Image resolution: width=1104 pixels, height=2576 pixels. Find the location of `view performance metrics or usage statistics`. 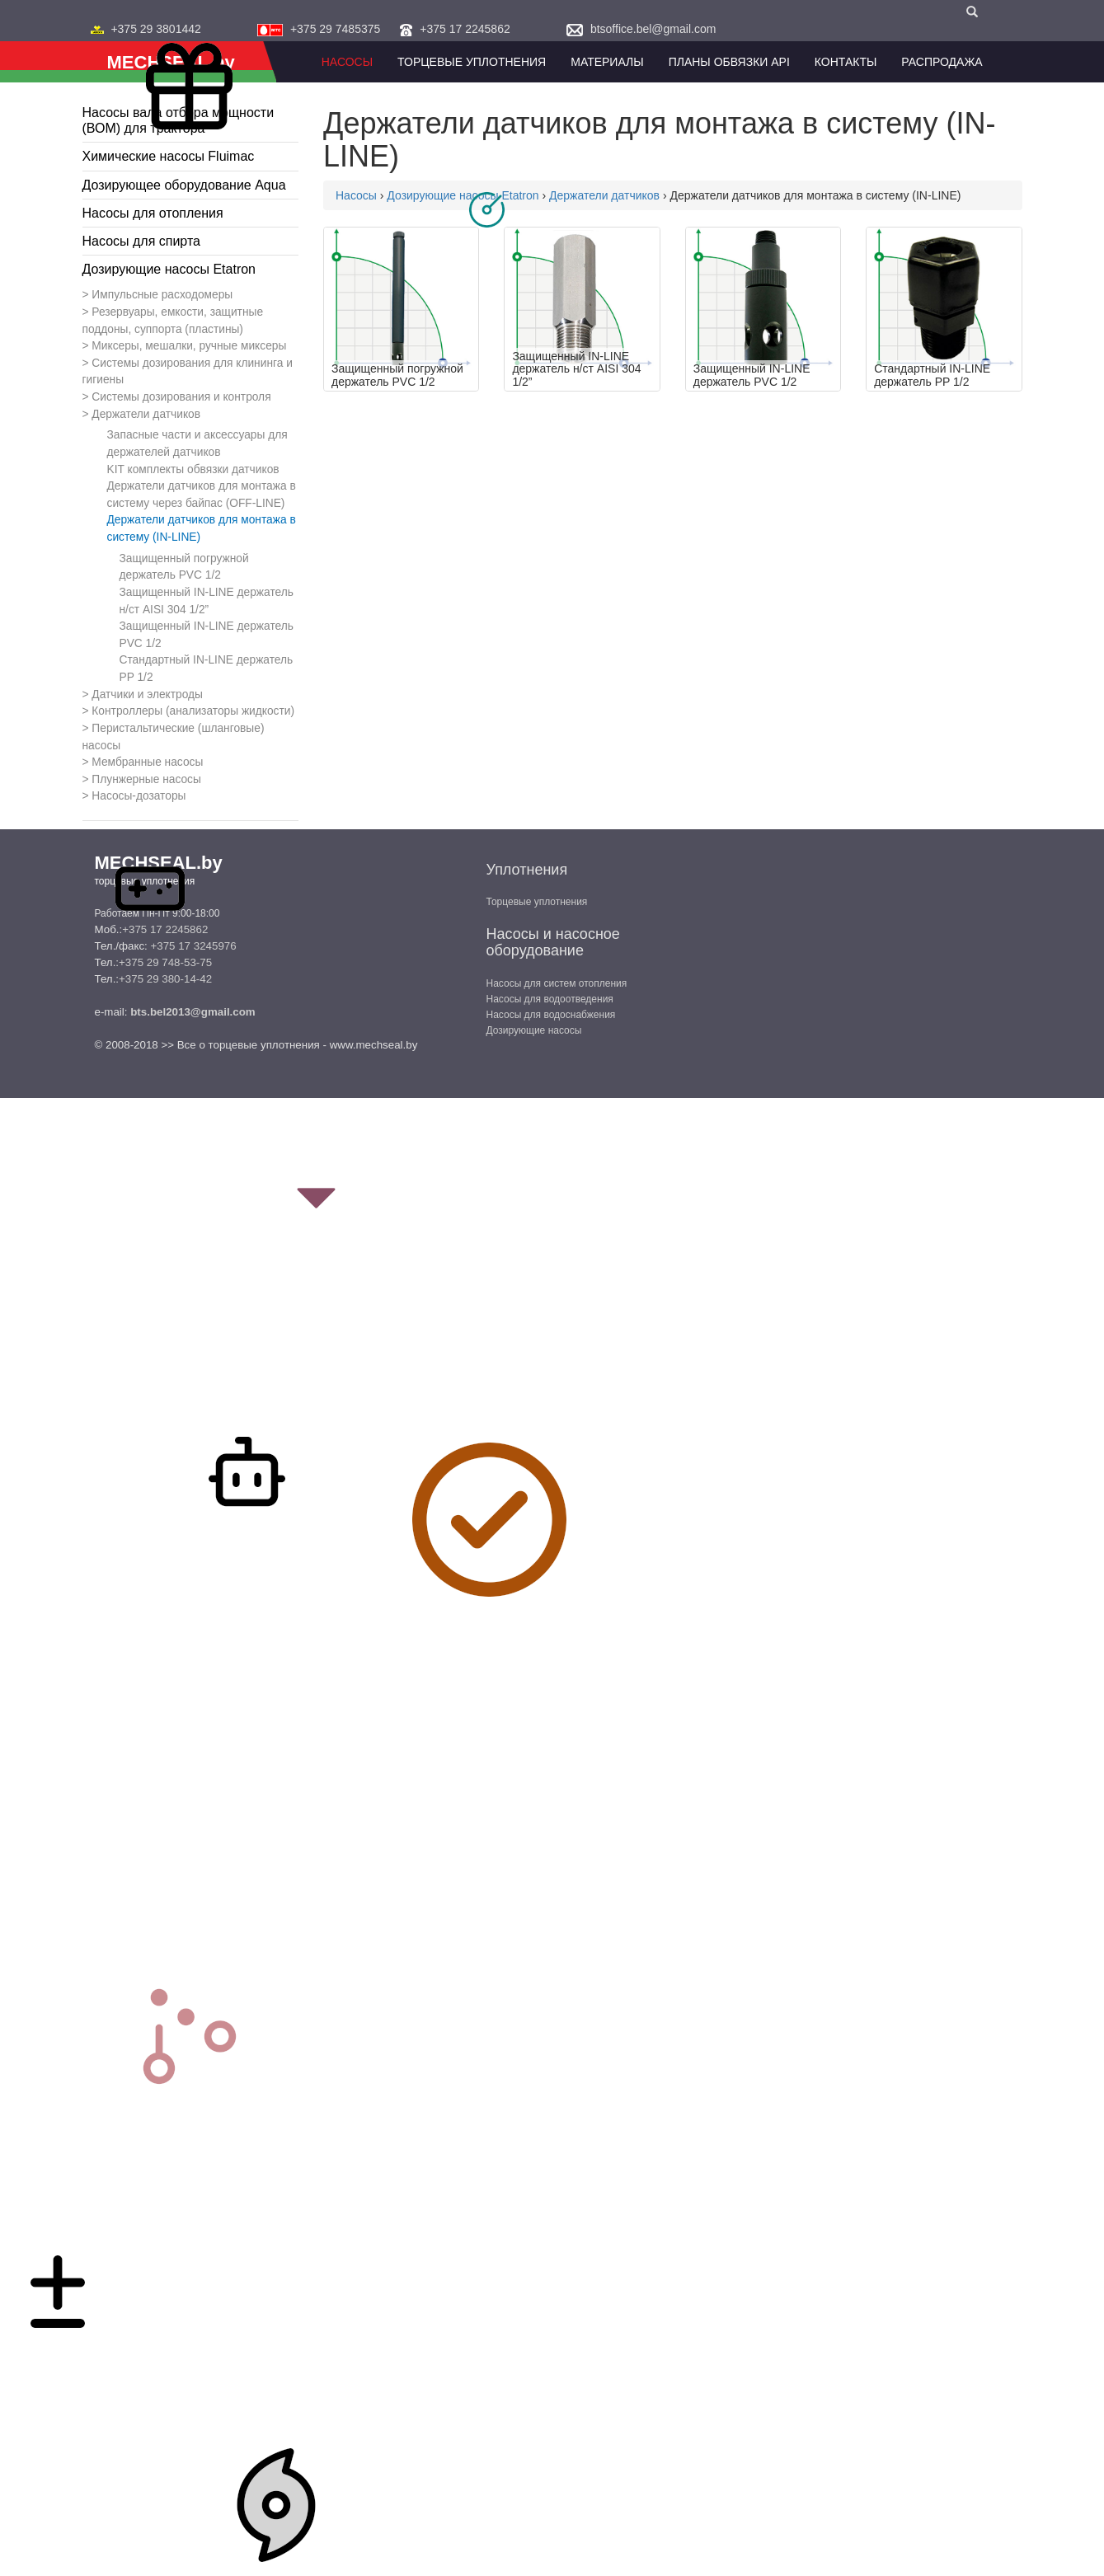

view performance metrics or usage statistics is located at coordinates (486, 209).